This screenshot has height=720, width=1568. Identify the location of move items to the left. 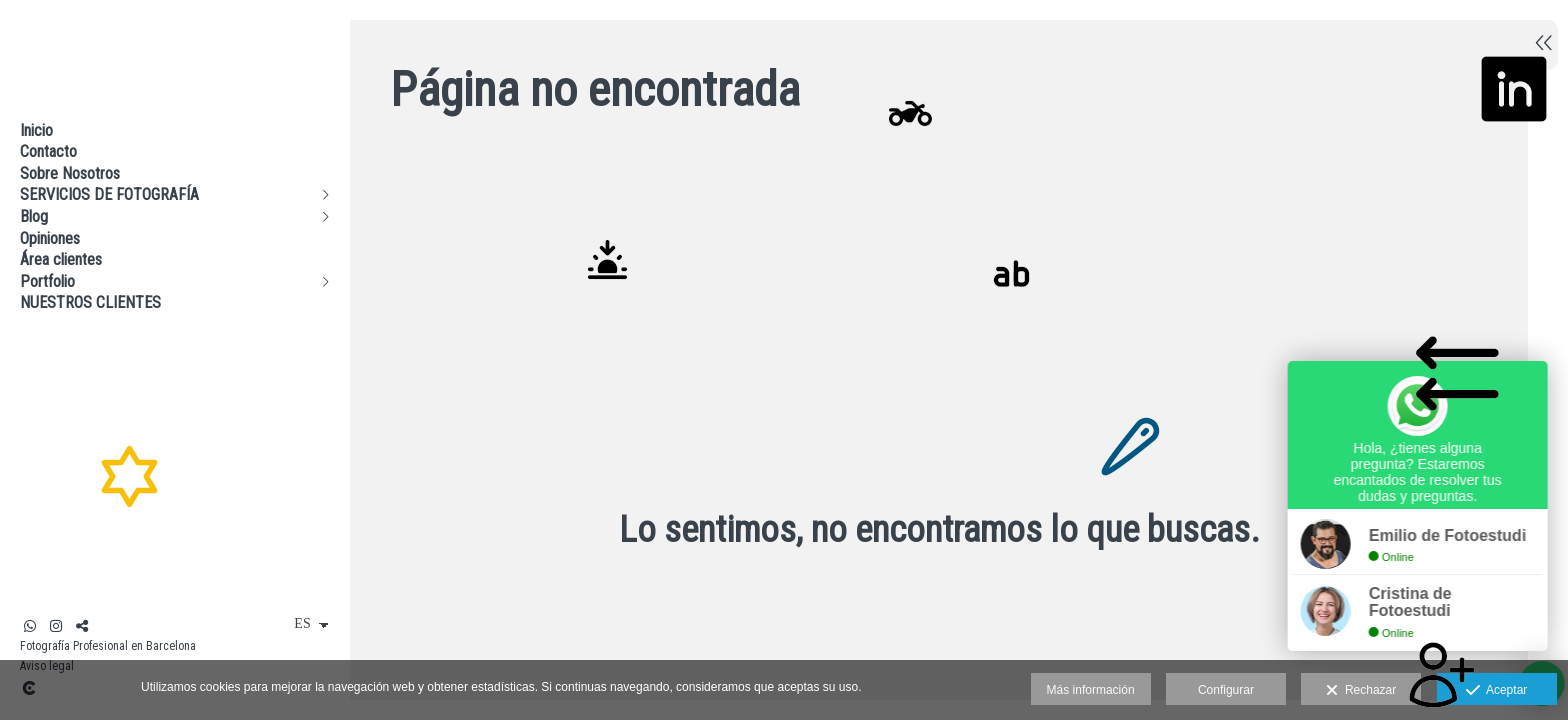
(1457, 373).